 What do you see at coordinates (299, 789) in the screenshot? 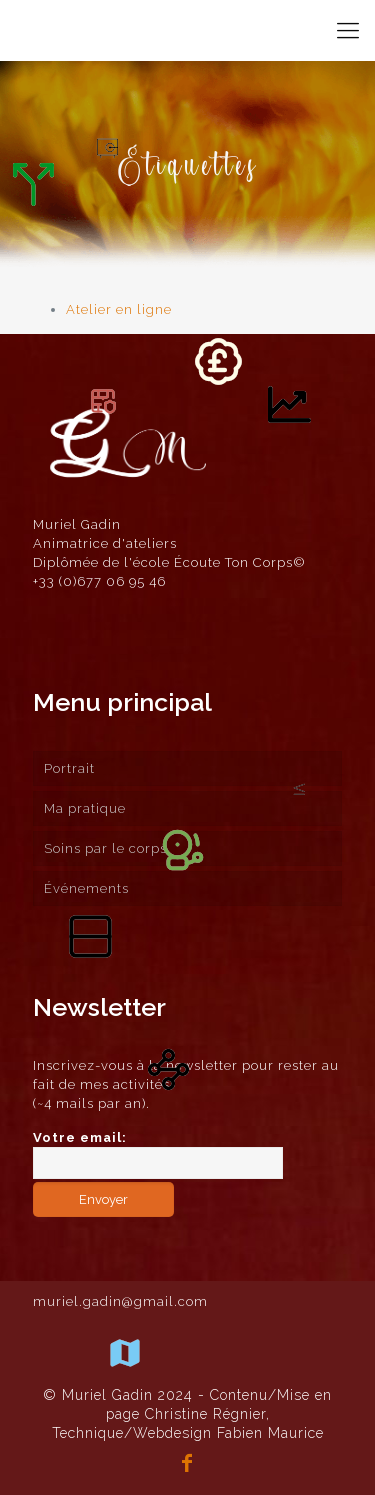
I see `less than or equal to comparison operator` at bounding box center [299, 789].